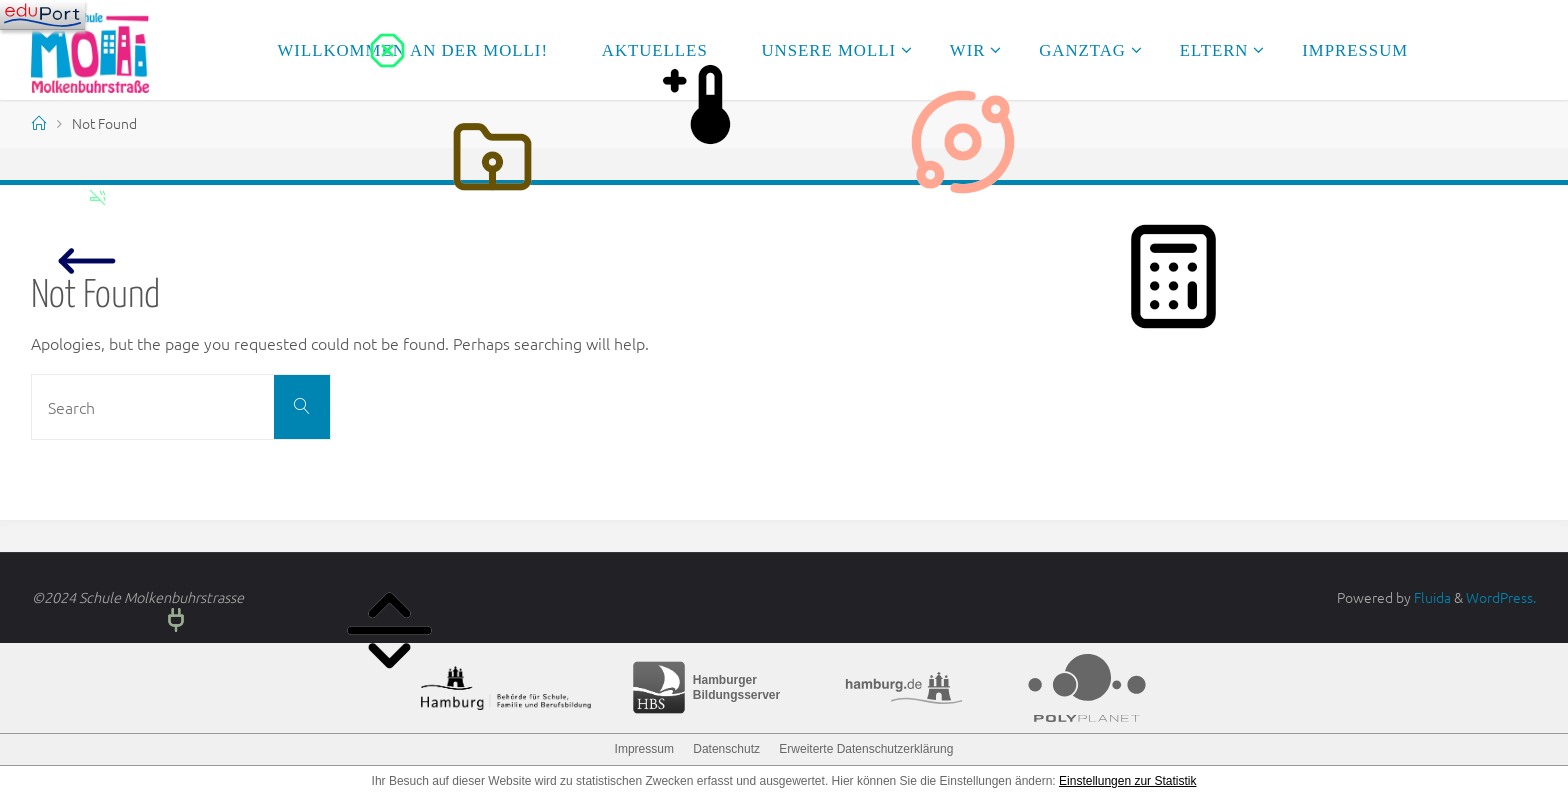 Image resolution: width=1568 pixels, height=797 pixels. I want to click on increase temperature setting, so click(702, 104).